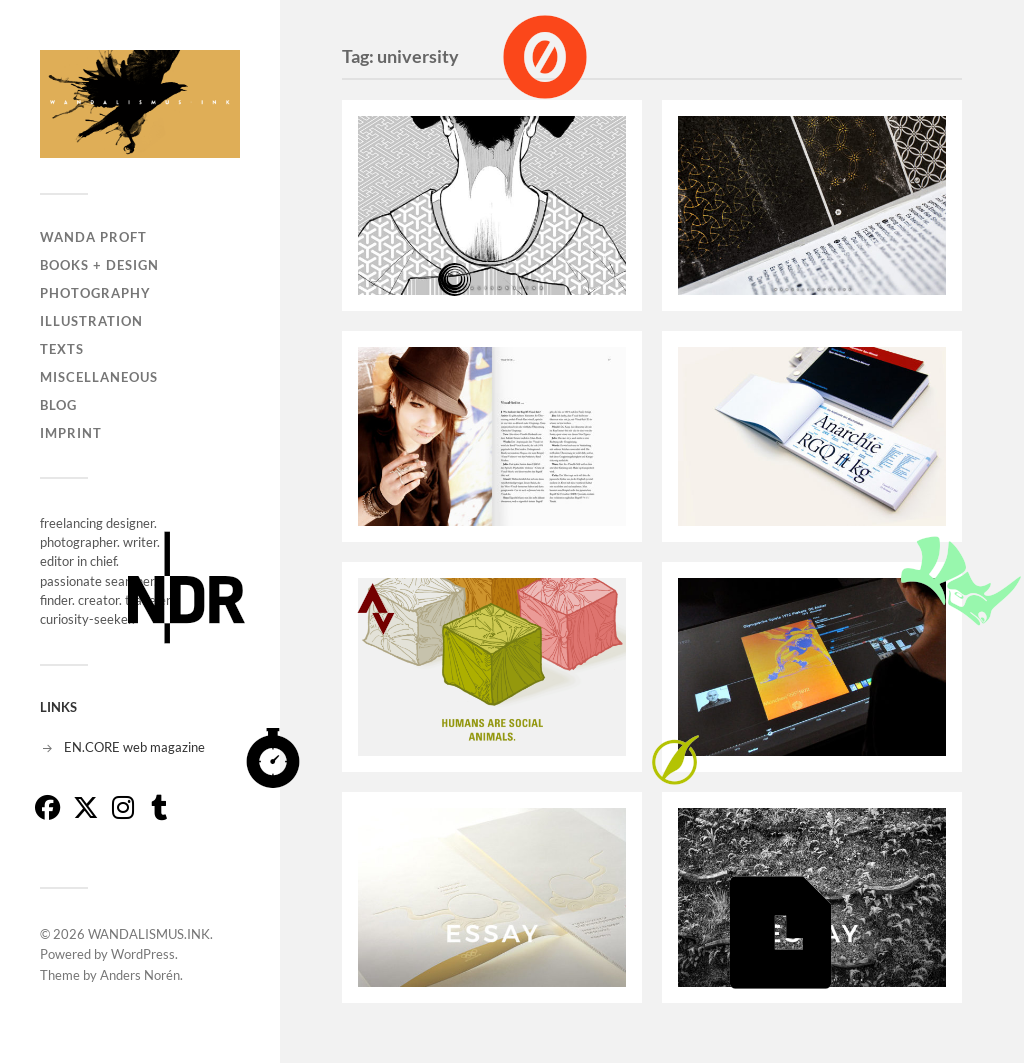 This screenshot has height=1063, width=1024. I want to click on open the Loop app, so click(454, 279).